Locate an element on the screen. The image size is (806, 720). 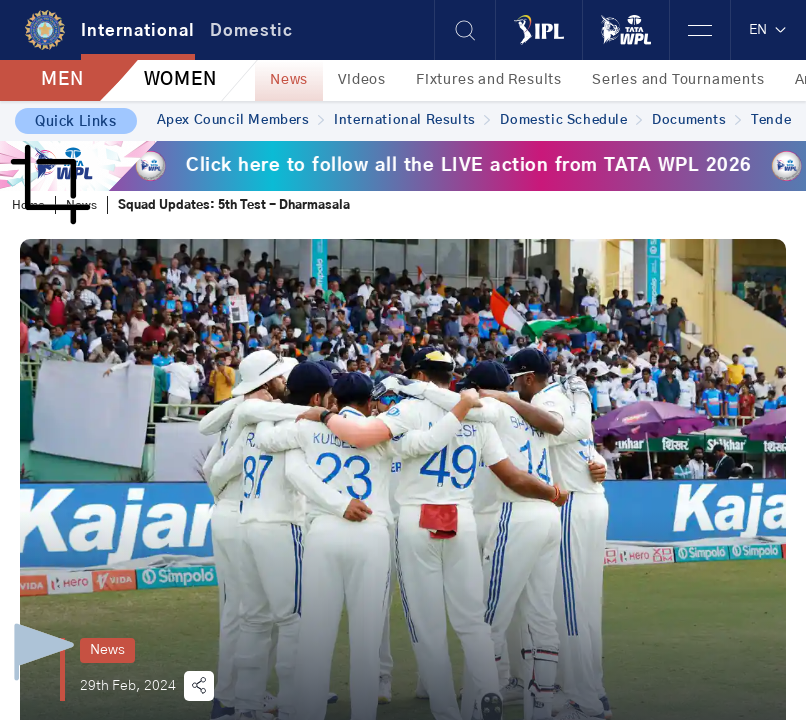
flag or bookmark an item for later is located at coordinates (38, 652).